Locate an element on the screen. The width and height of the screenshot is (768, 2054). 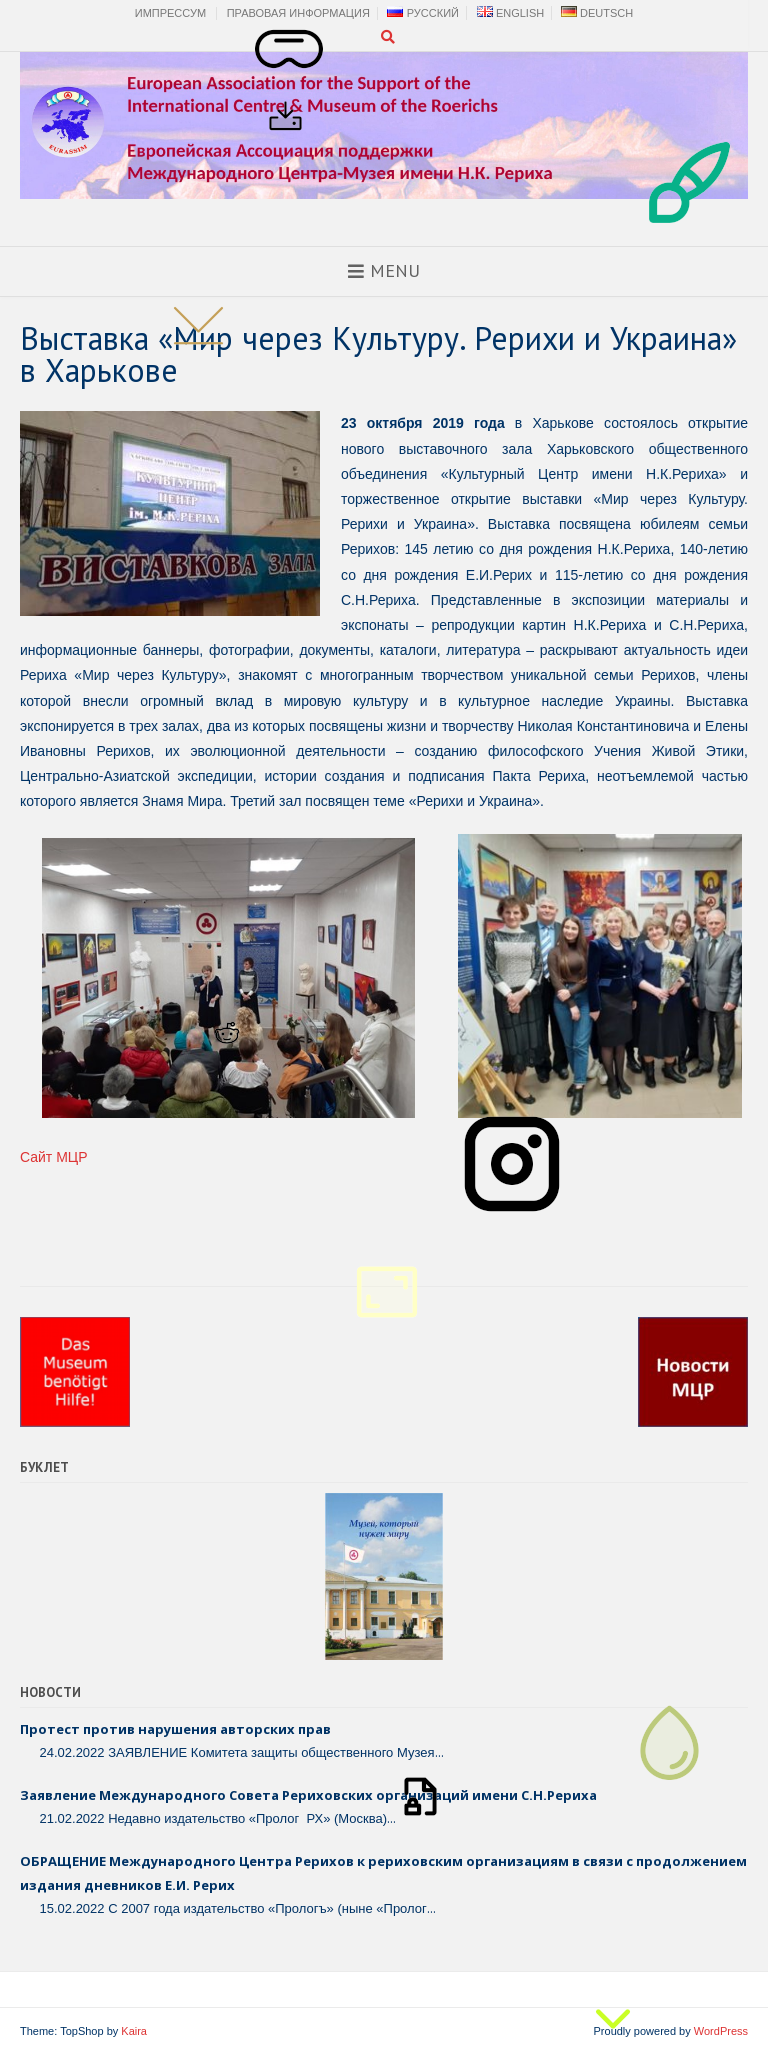
enter fullscreen mode is located at coordinates (387, 1292).